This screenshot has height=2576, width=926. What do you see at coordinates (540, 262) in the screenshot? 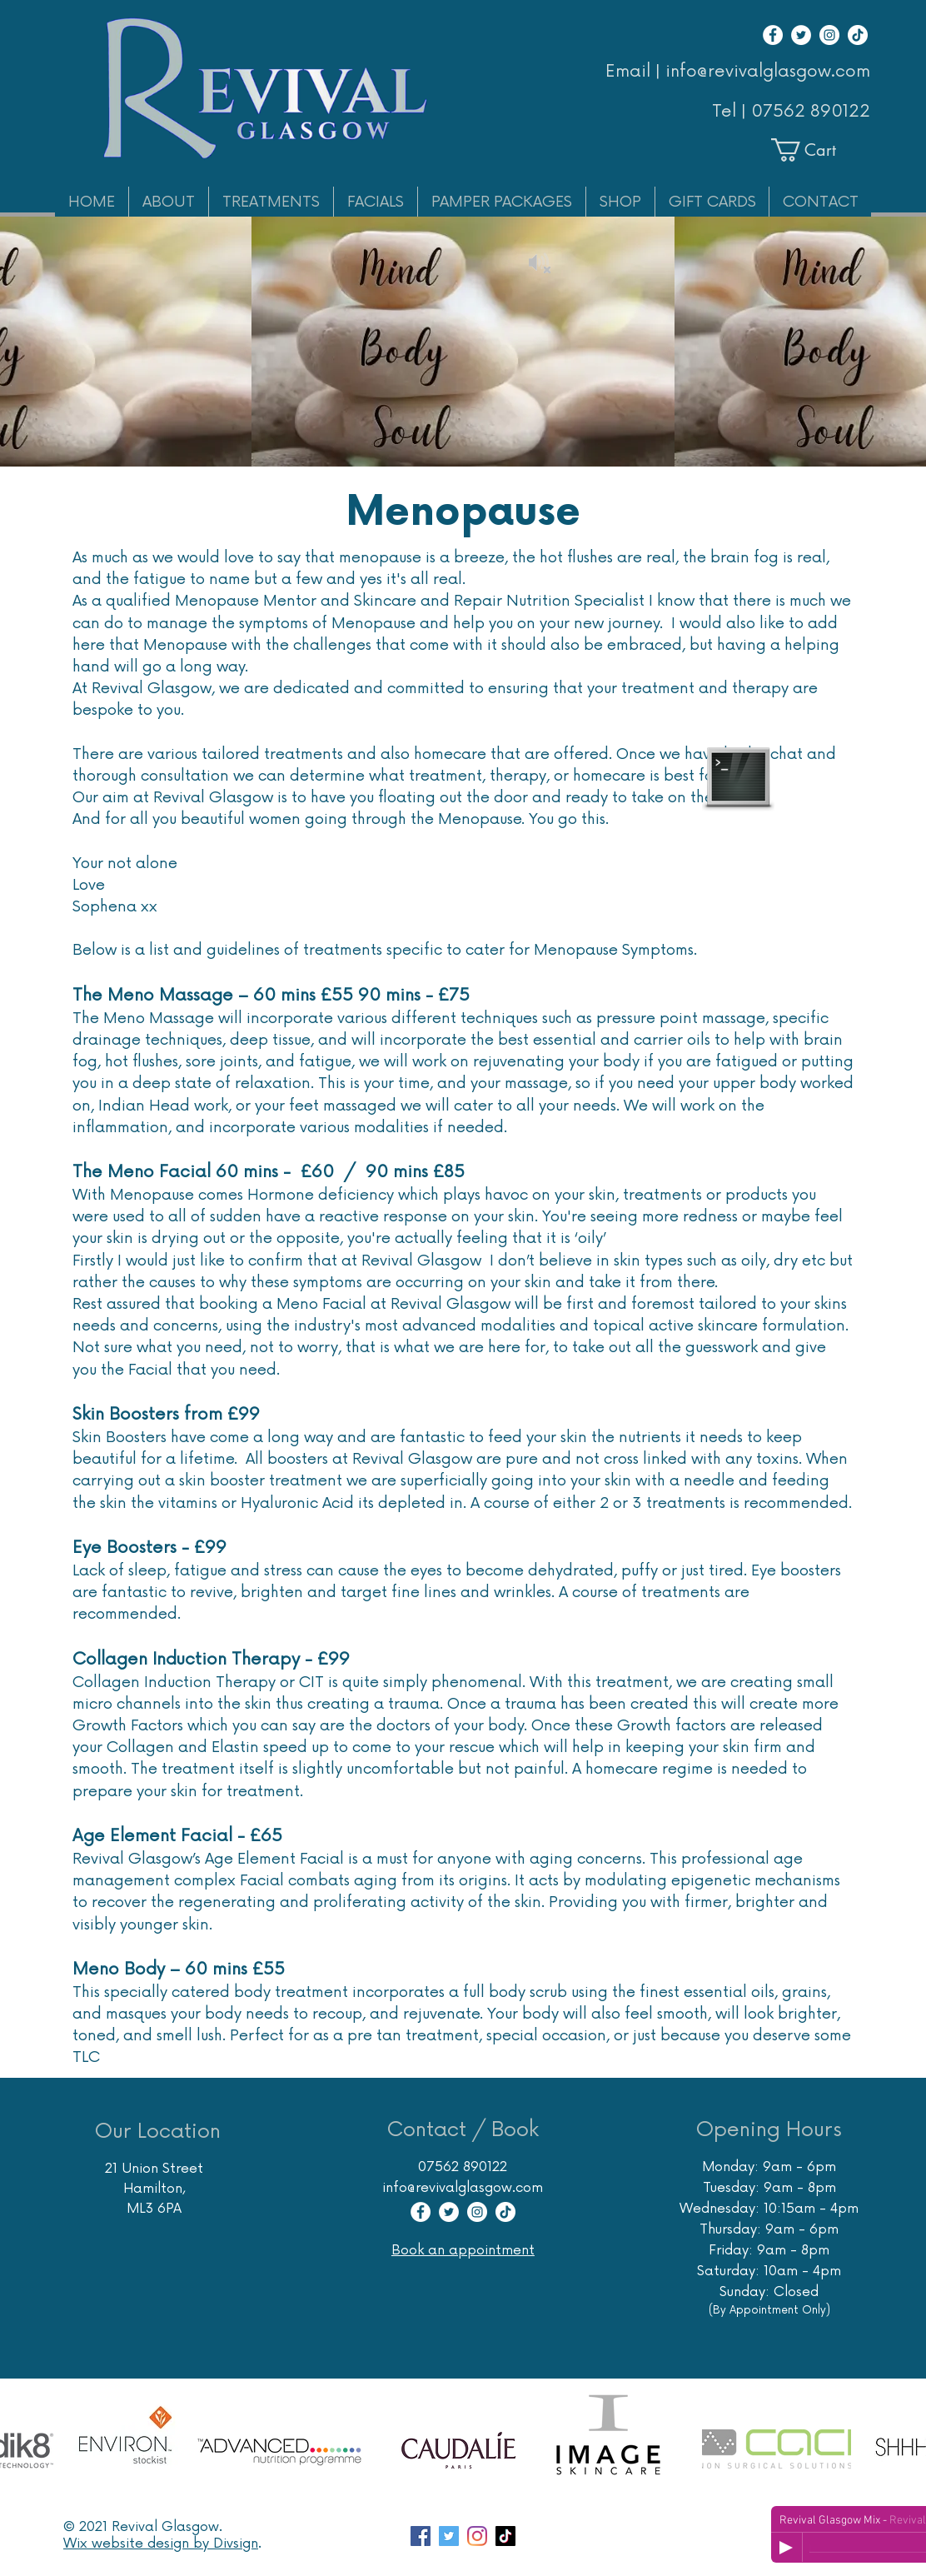
I see `indicates audio is currently muted` at bounding box center [540, 262].